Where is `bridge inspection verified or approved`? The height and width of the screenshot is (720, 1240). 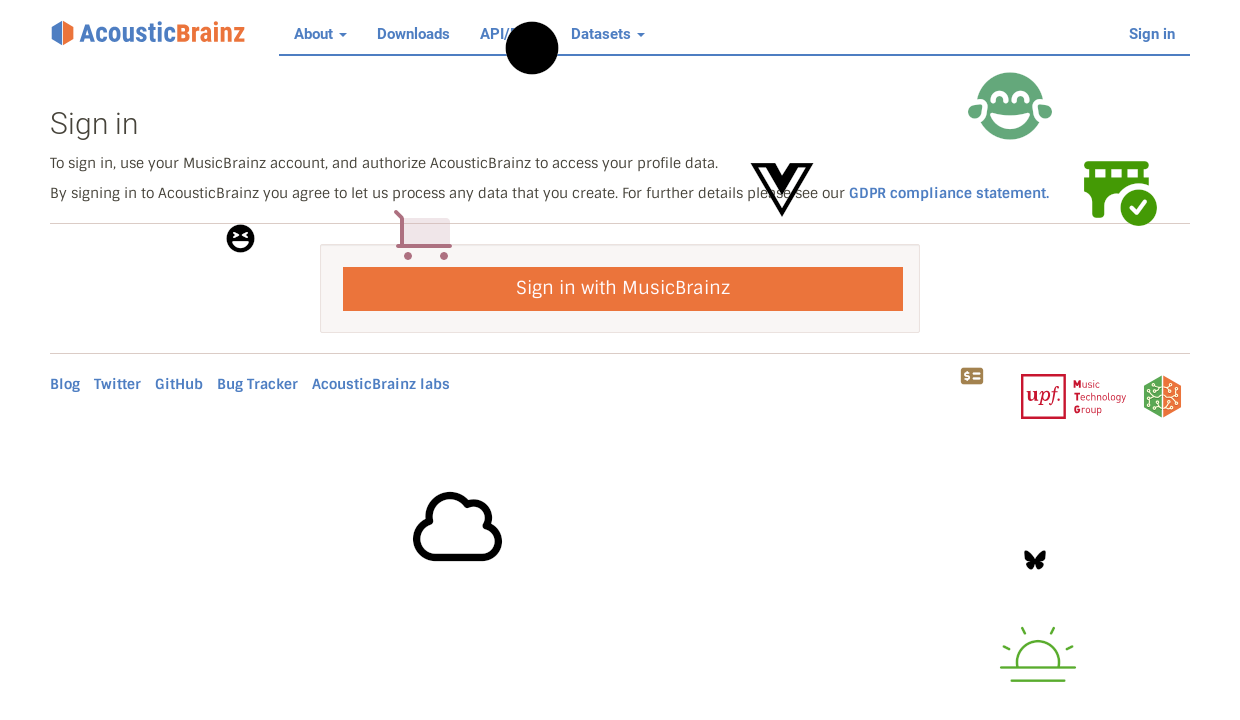
bridge inspection verified or approved is located at coordinates (1120, 189).